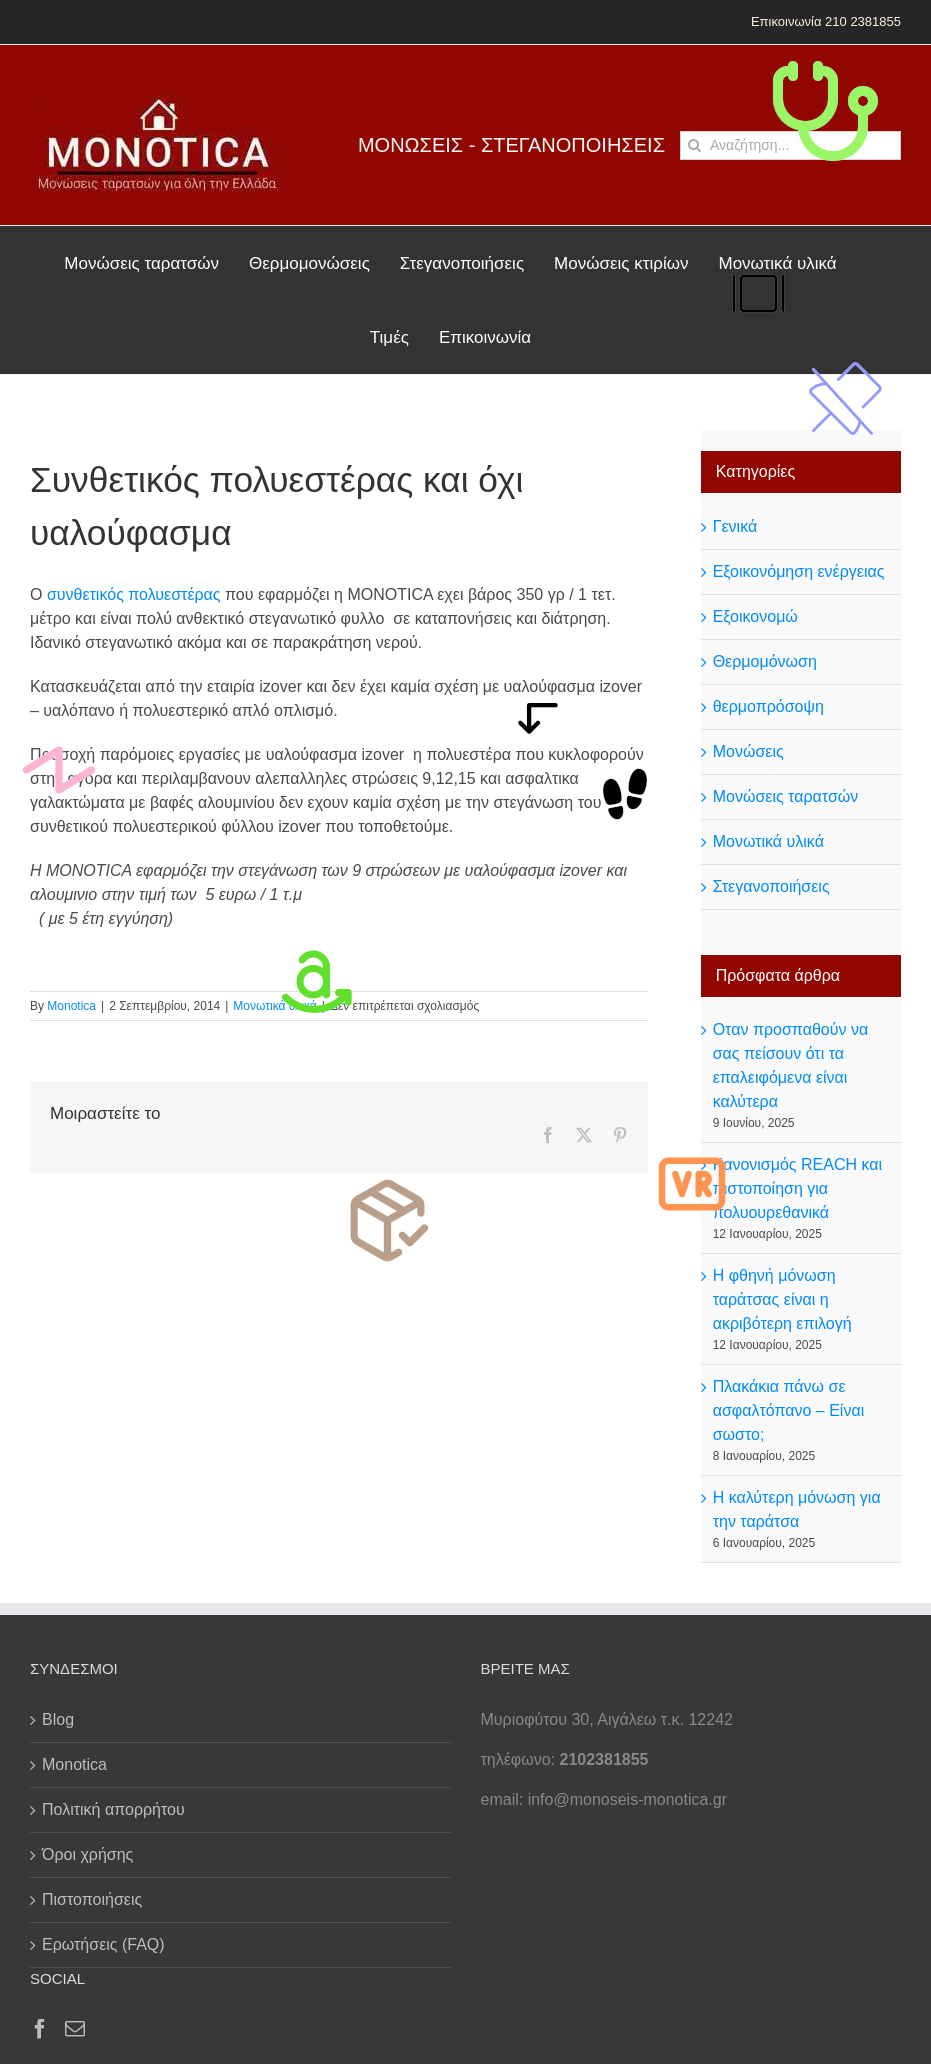  What do you see at coordinates (59, 770) in the screenshot?
I see `select sawtooth waveform in audio synthesizer` at bounding box center [59, 770].